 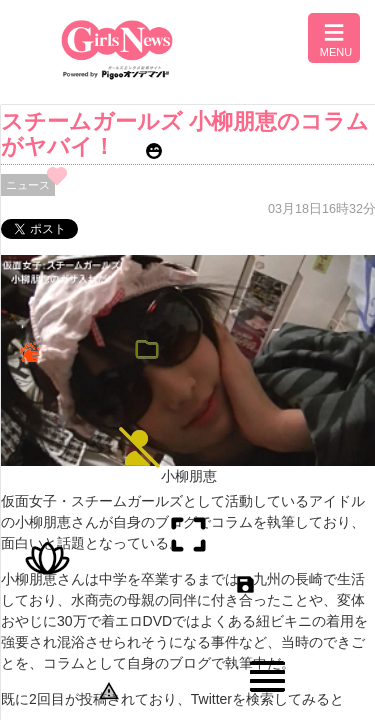 I want to click on access meditation or mindfulness features, so click(x=47, y=559).